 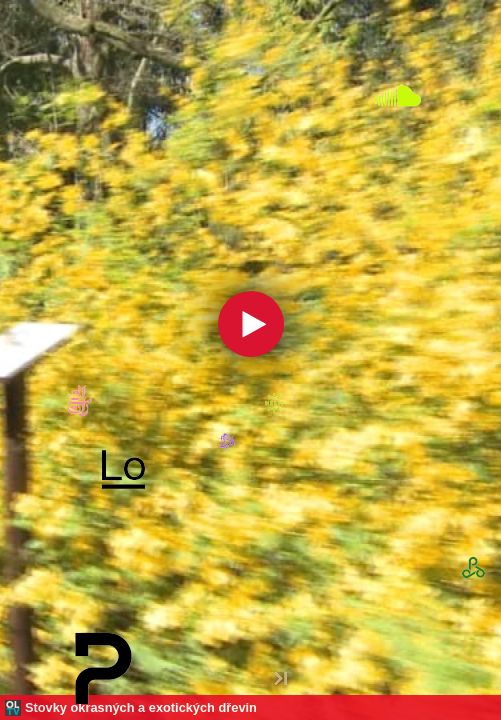 What do you see at coordinates (281, 678) in the screenshot?
I see `skip to the end of a track or playlist` at bounding box center [281, 678].